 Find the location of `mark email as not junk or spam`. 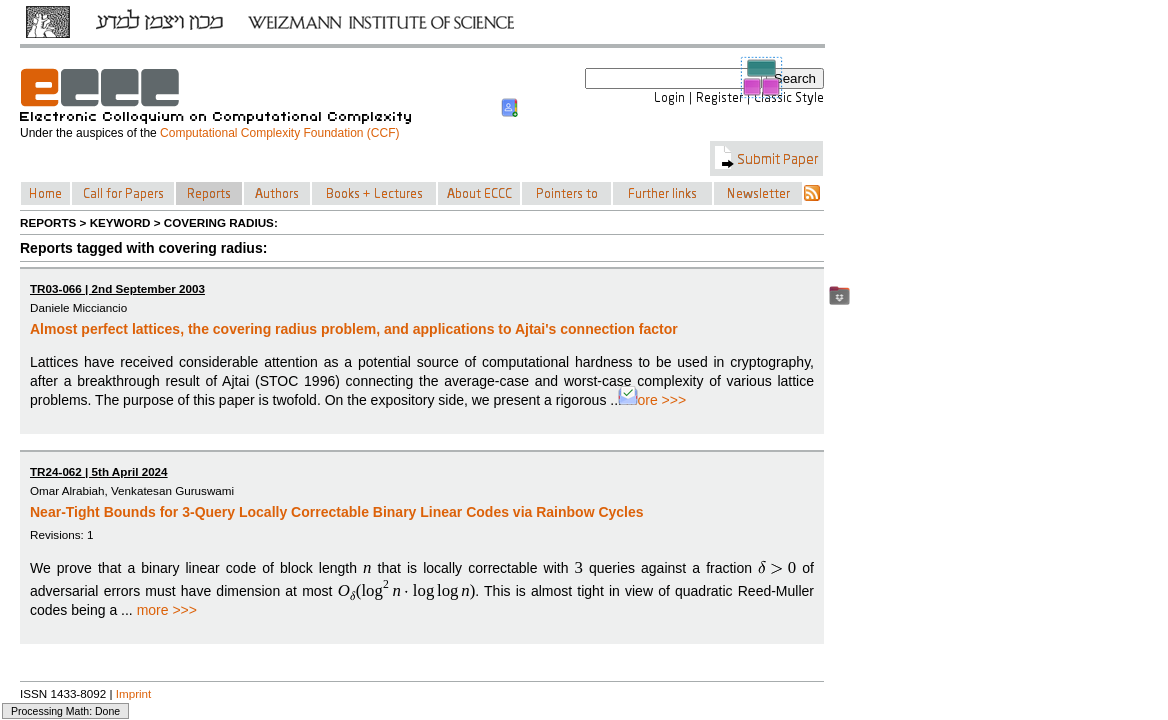

mark email as not junk or spam is located at coordinates (628, 396).